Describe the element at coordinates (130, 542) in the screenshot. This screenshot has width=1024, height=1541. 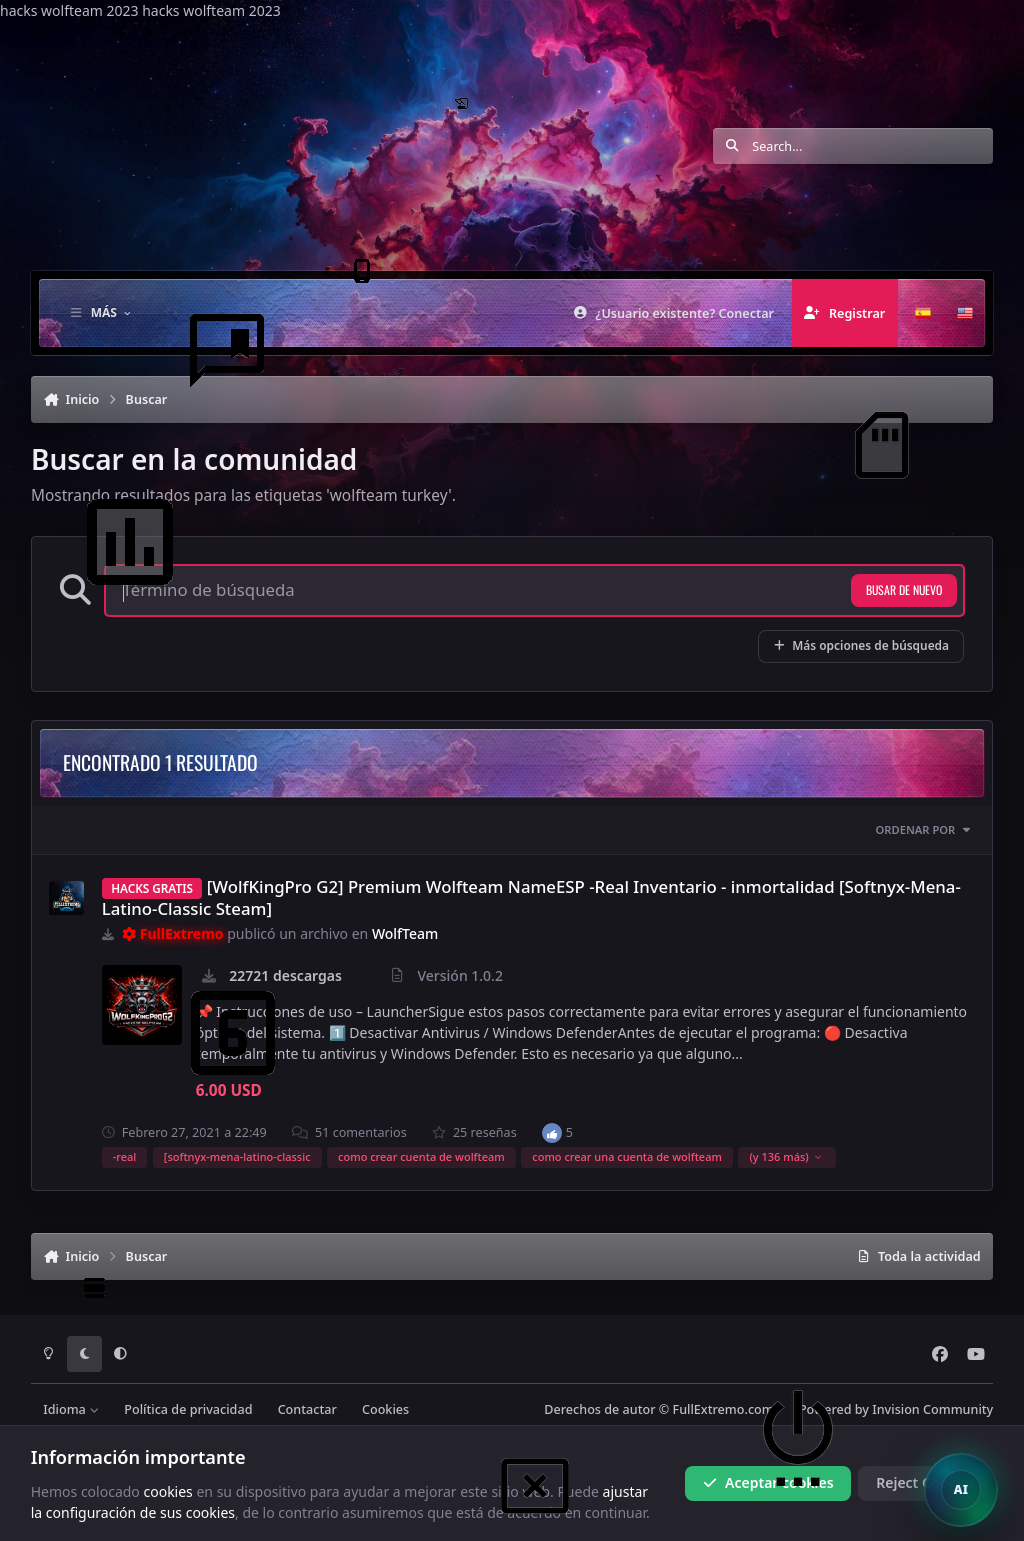
I see `insert a chart or graph into a document` at that location.